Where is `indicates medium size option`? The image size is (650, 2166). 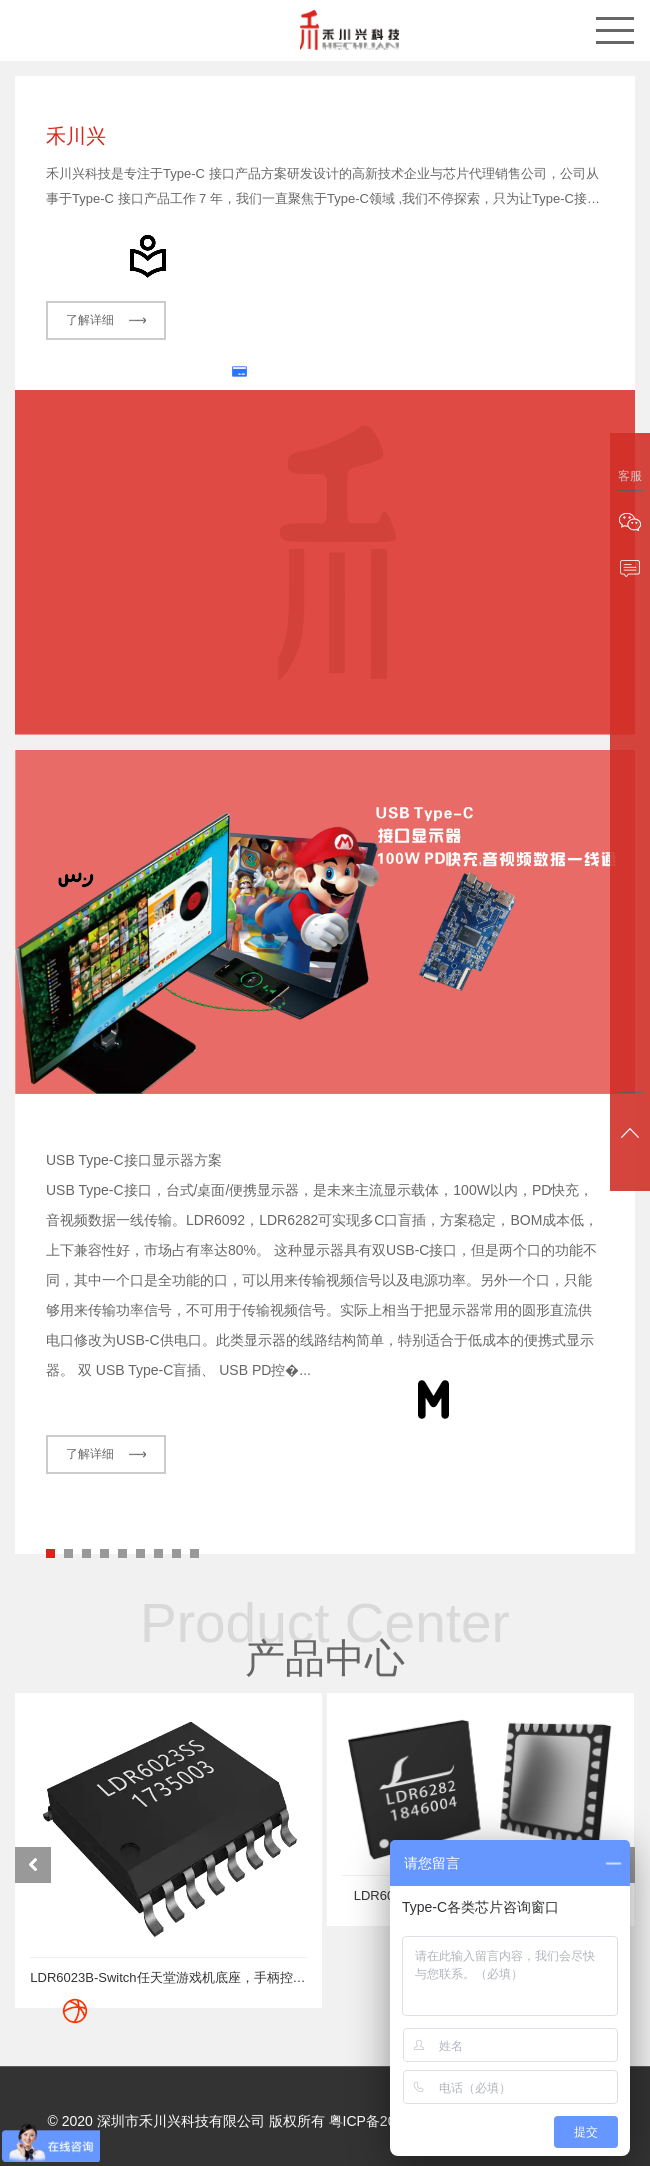
indicates medium size option is located at coordinates (433, 1399).